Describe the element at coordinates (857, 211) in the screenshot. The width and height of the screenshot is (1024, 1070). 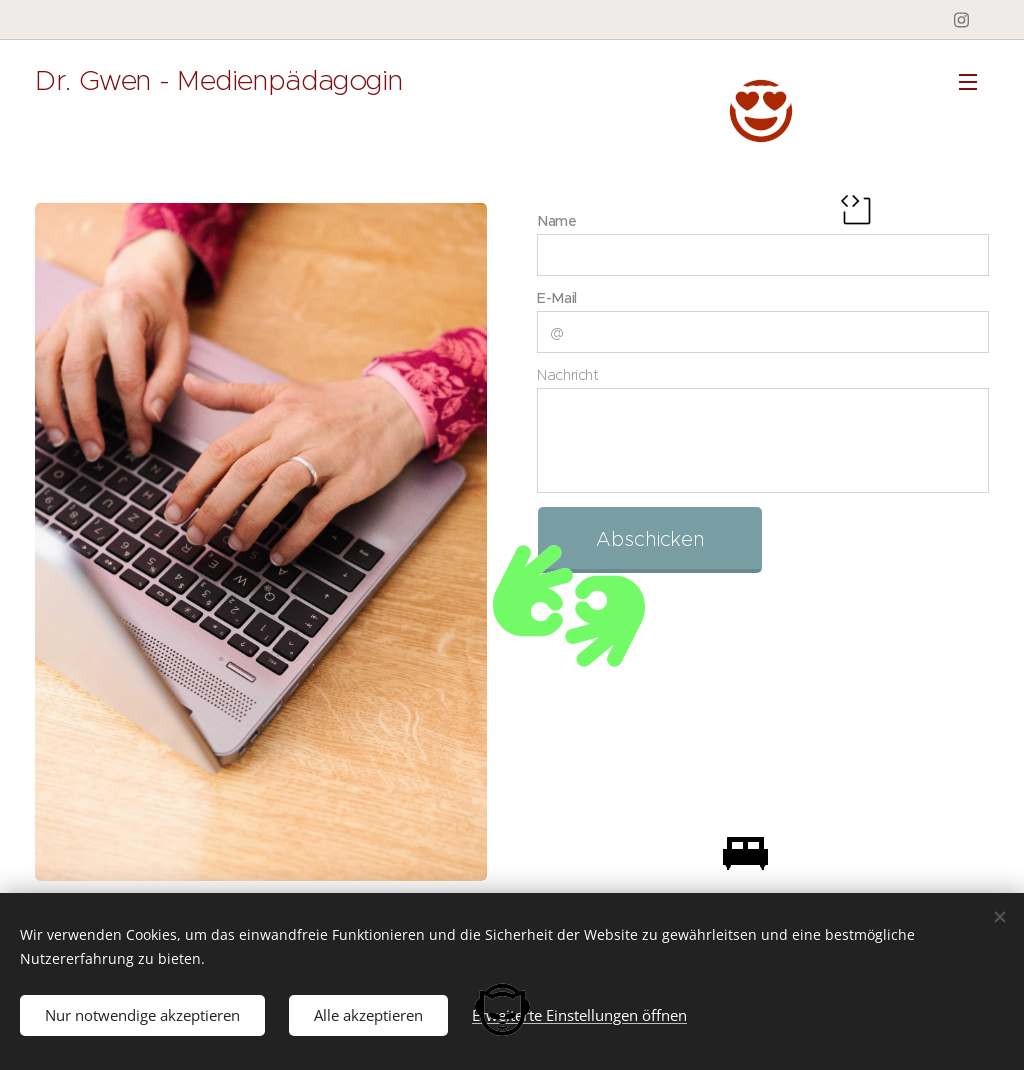
I see `insert a code block` at that location.